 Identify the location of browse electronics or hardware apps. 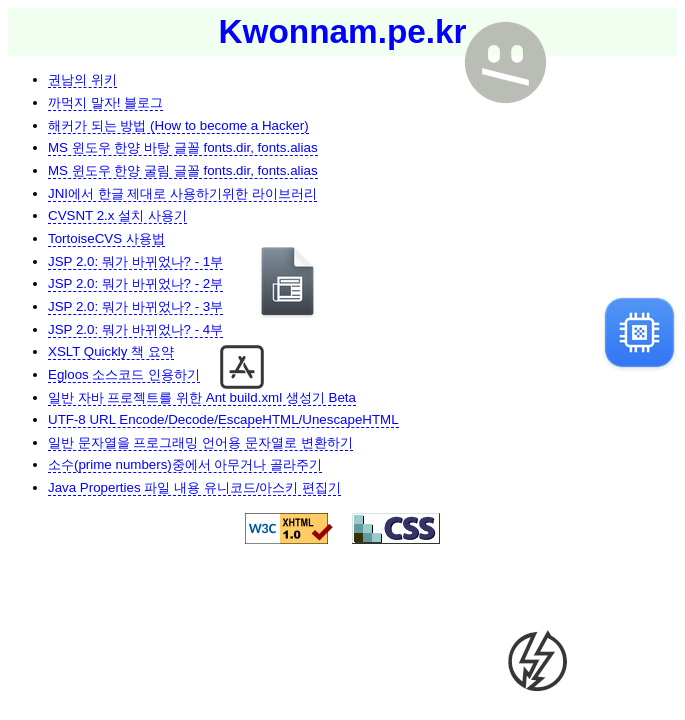
(639, 332).